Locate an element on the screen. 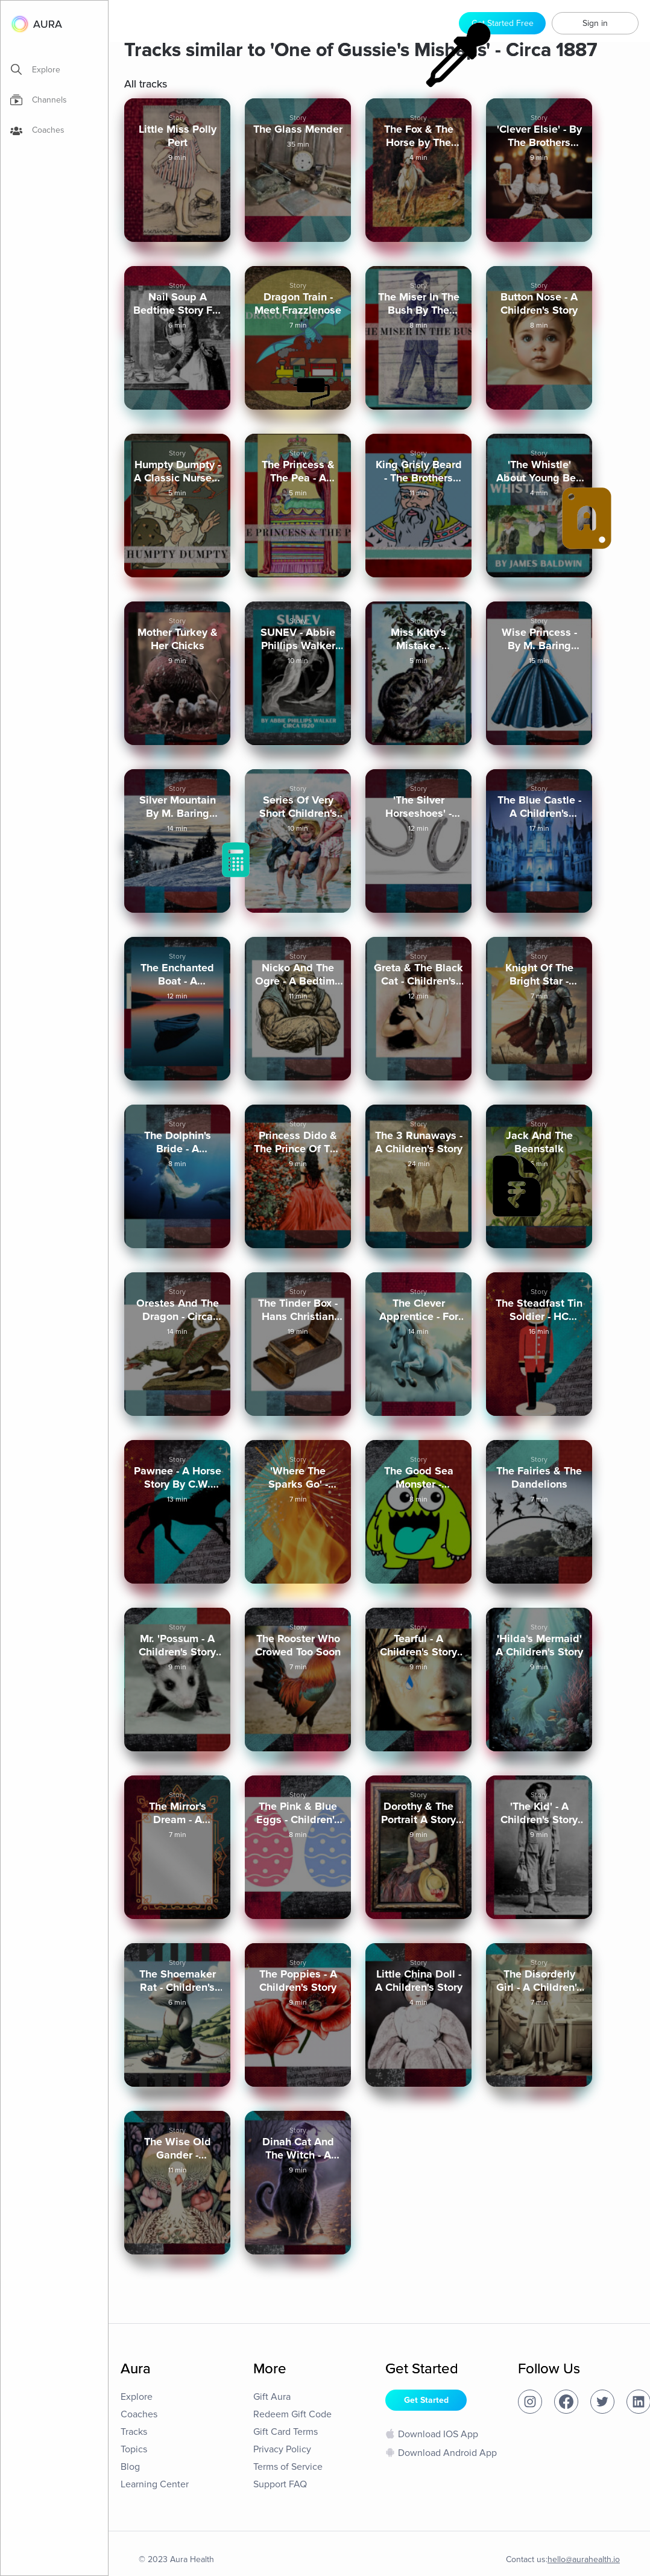  pick a color from the canvas is located at coordinates (458, 55).